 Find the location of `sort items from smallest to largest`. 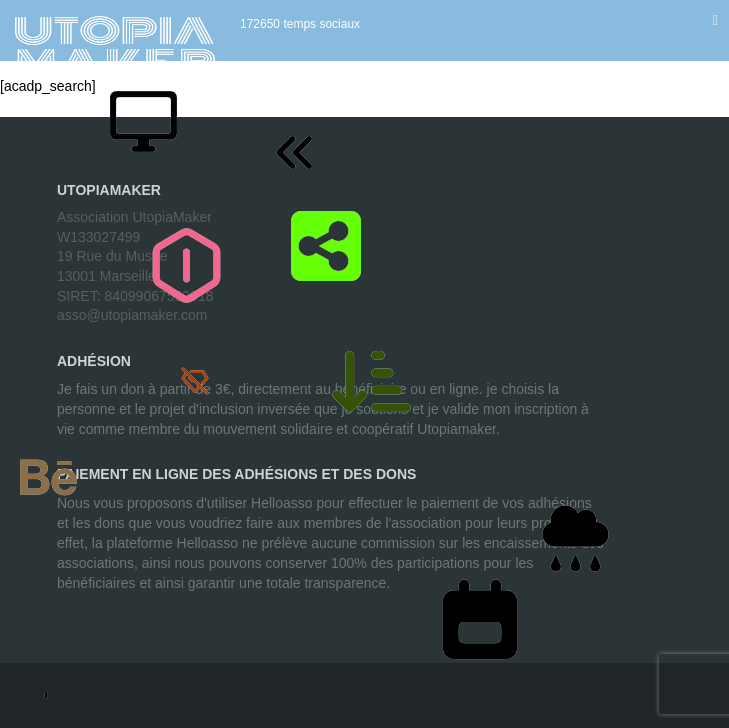

sort items from smallest to largest is located at coordinates (371, 381).